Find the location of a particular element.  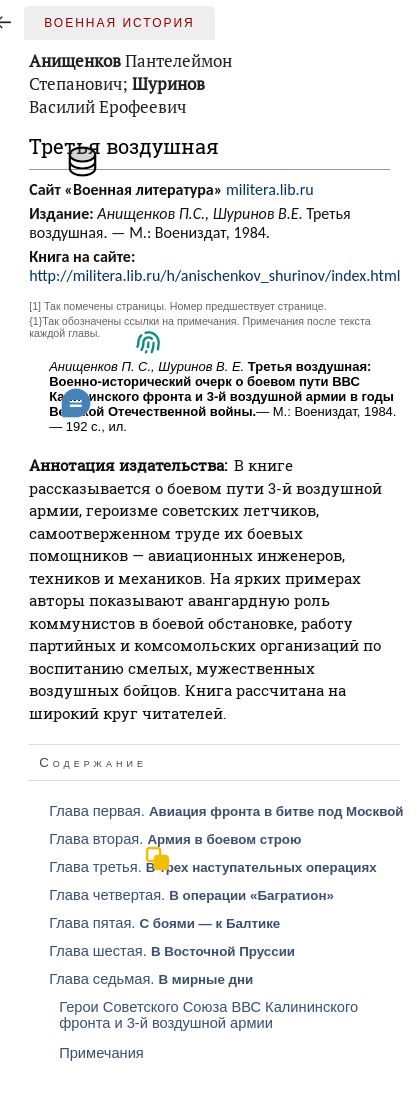

copy to clipboard is located at coordinates (157, 858).